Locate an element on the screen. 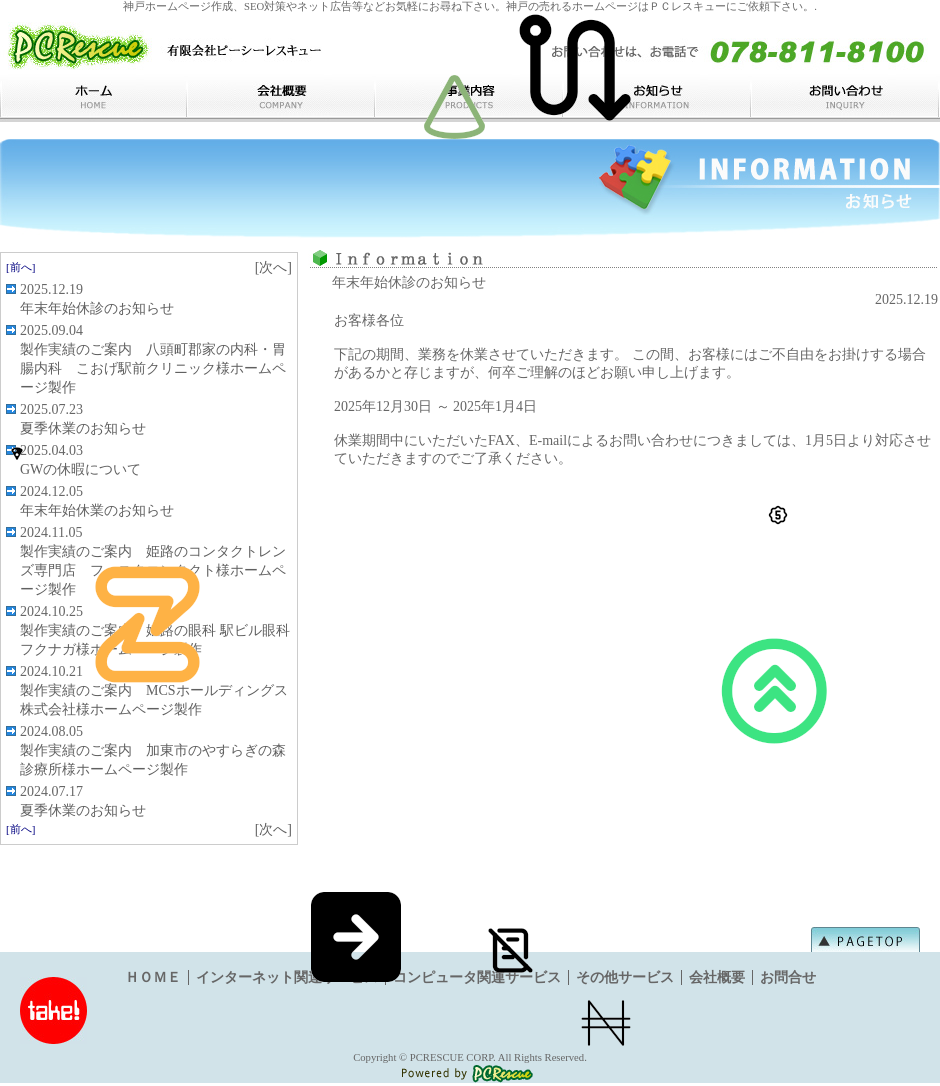 The height and width of the screenshot is (1086, 940). open zulip messaging app is located at coordinates (147, 624).